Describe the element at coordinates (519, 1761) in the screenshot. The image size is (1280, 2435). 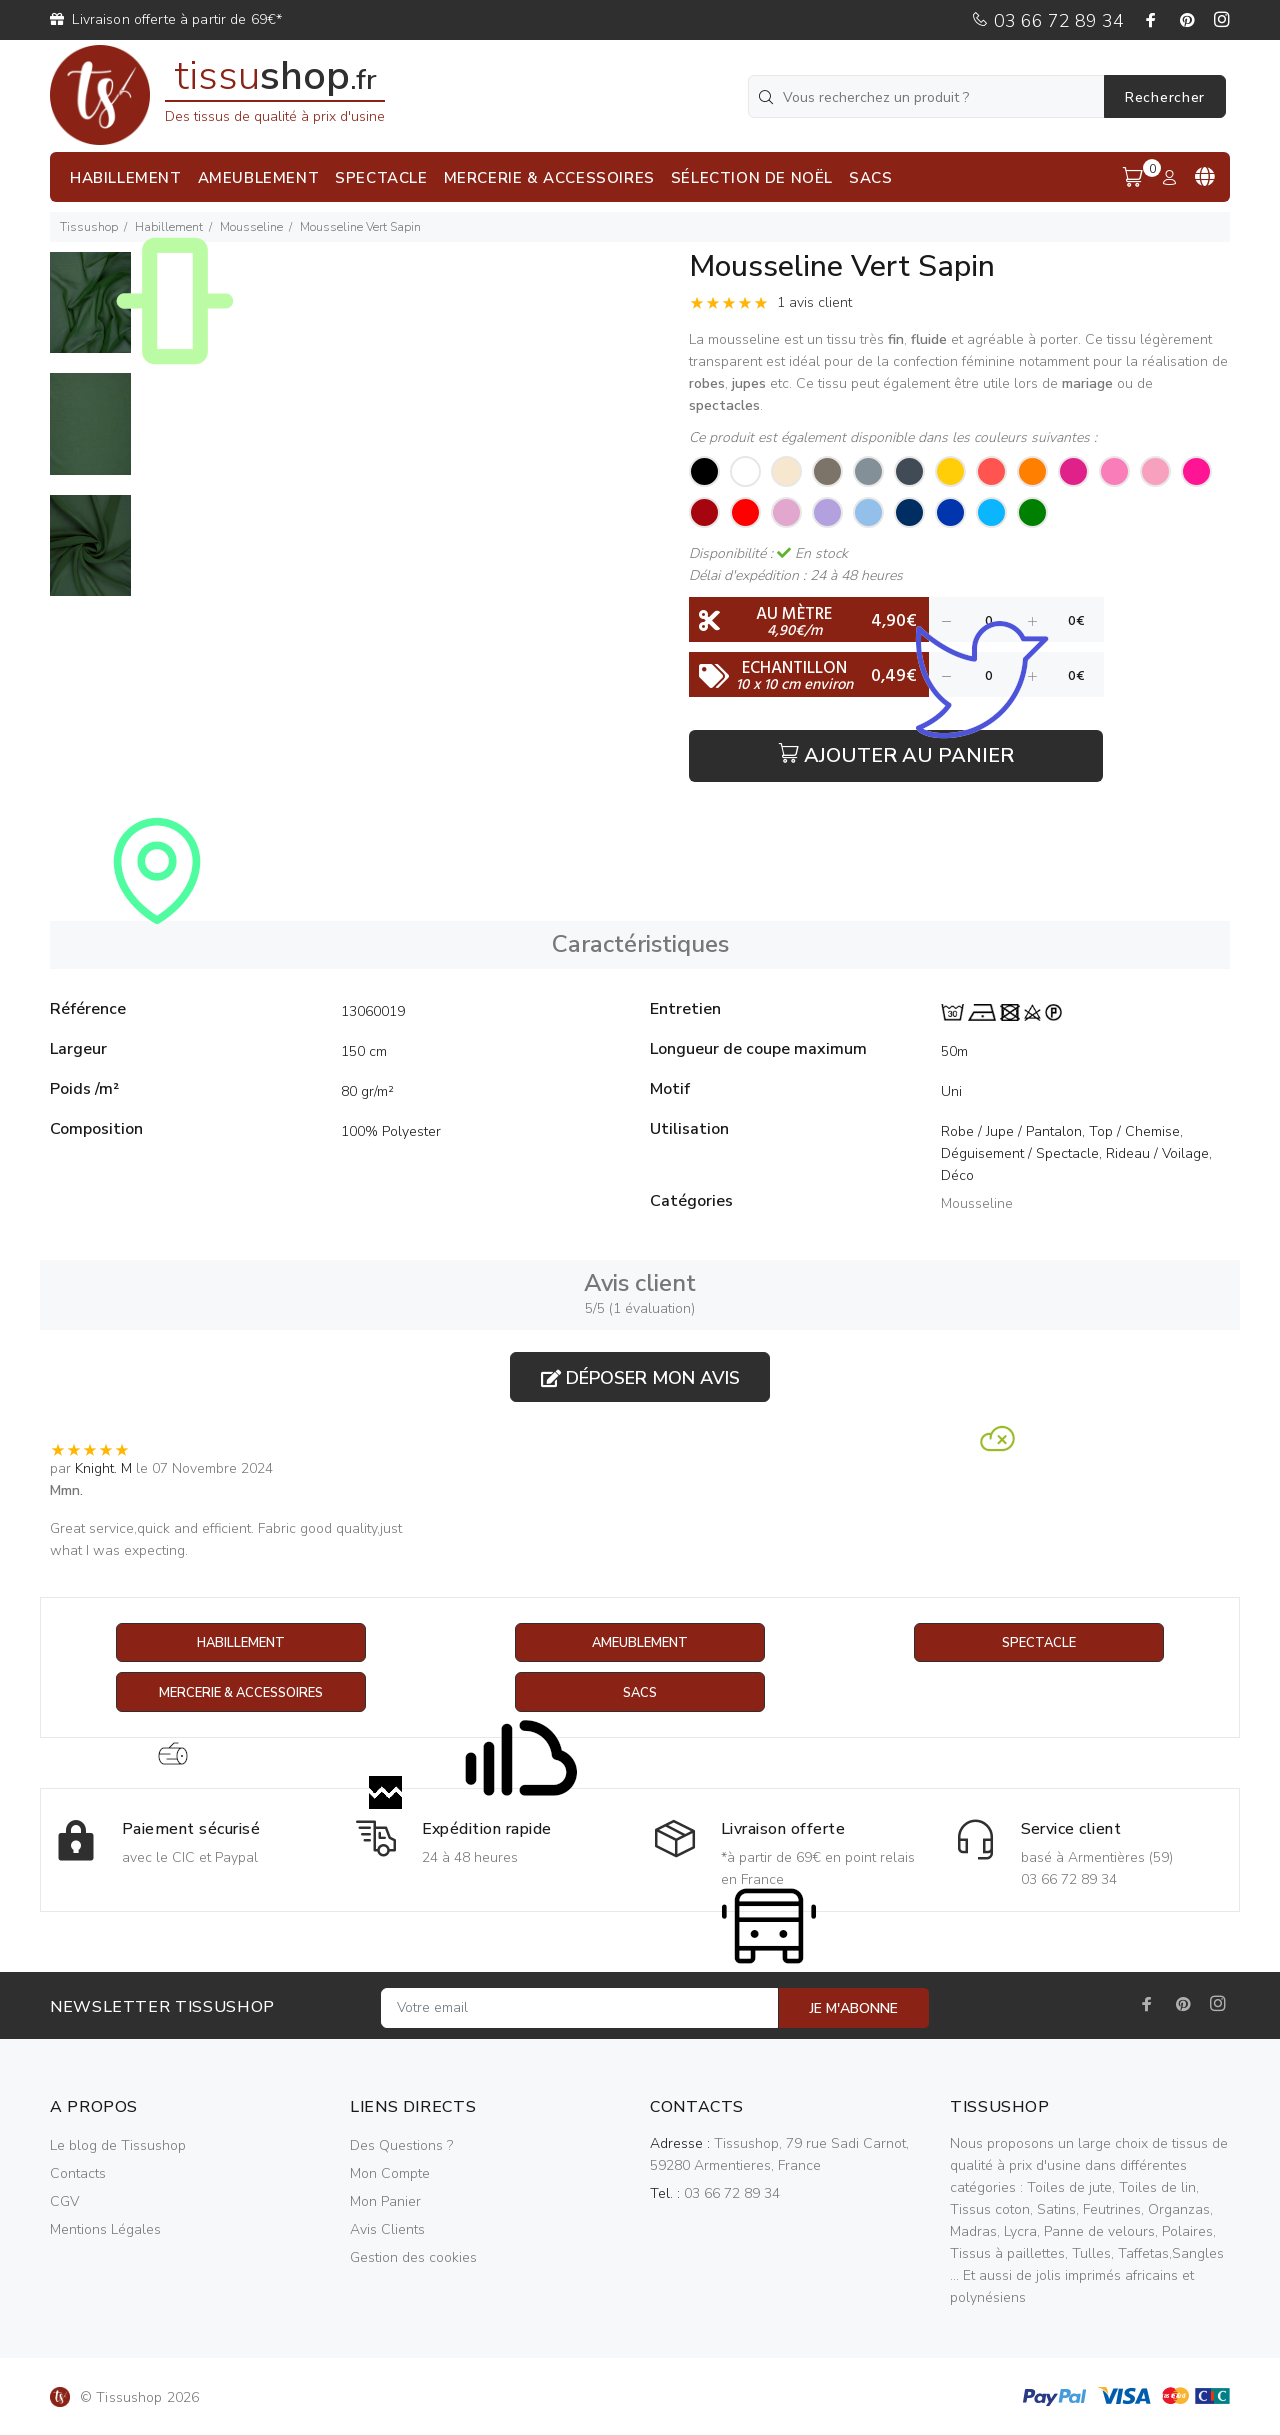
I see `open soundcloud app` at that location.